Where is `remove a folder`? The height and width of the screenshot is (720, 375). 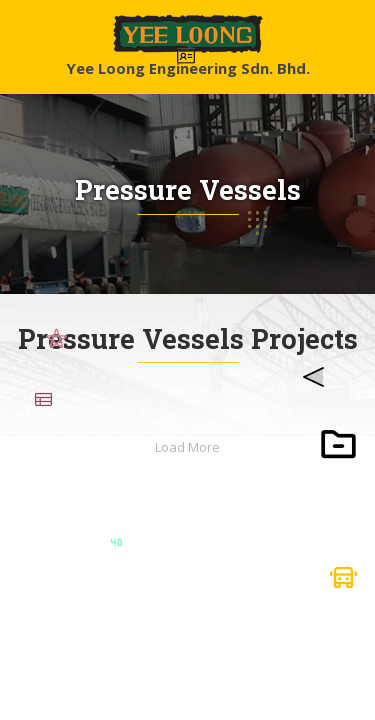 remove a folder is located at coordinates (338, 443).